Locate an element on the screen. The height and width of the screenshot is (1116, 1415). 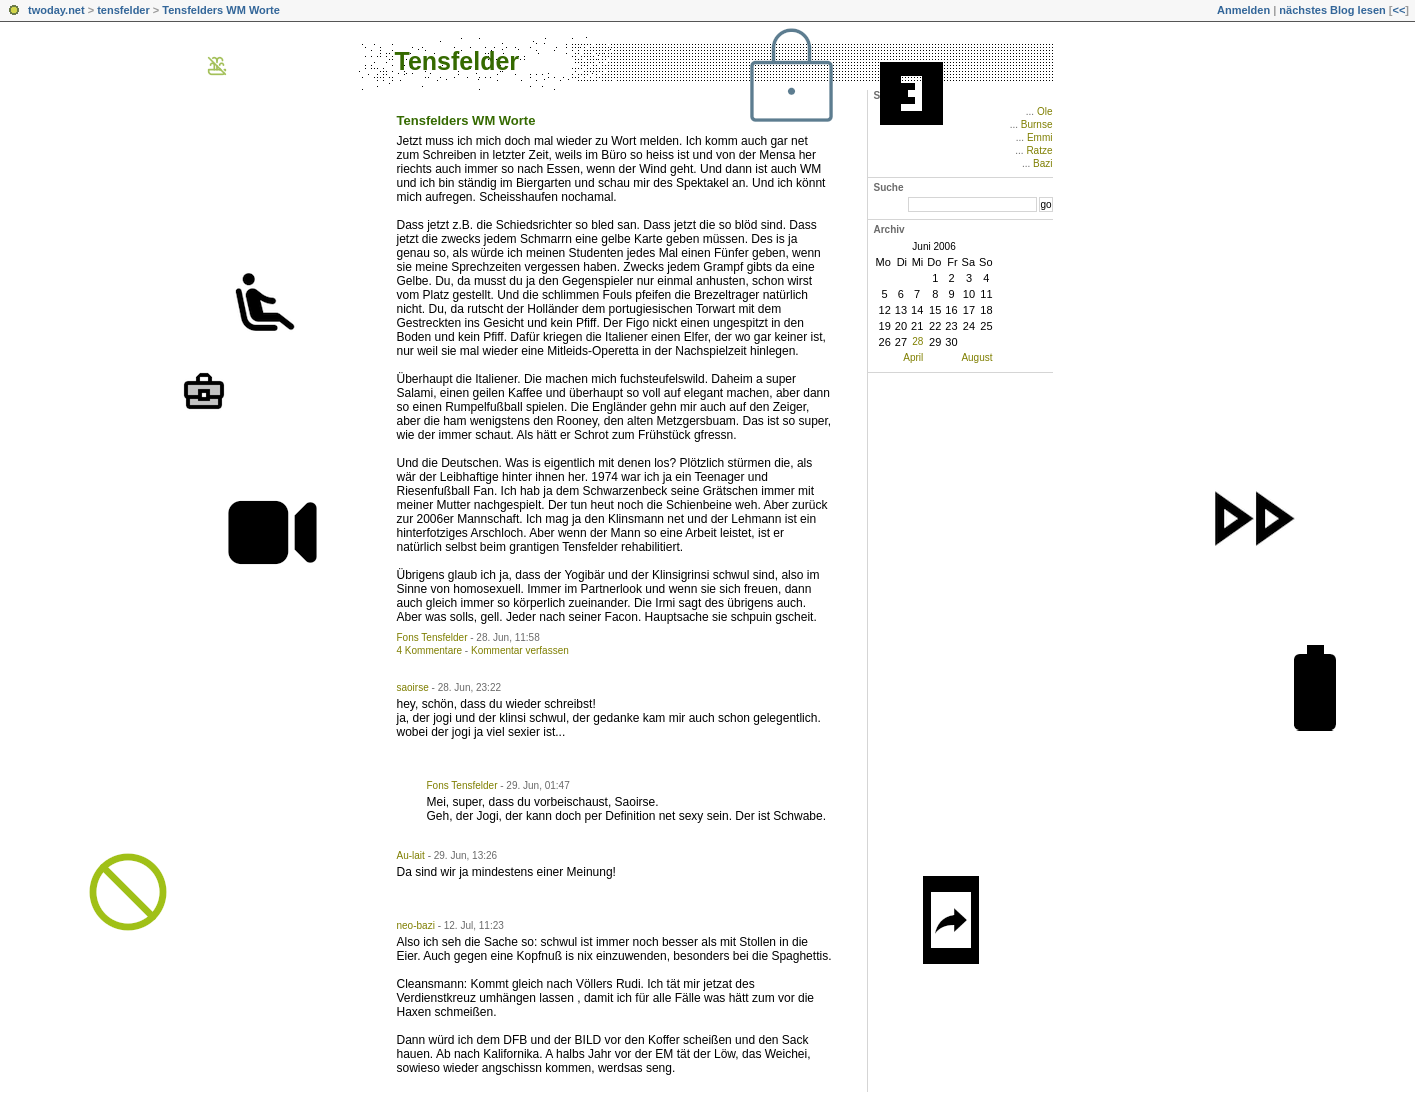
select option 3 from a numbered list is located at coordinates (911, 93).